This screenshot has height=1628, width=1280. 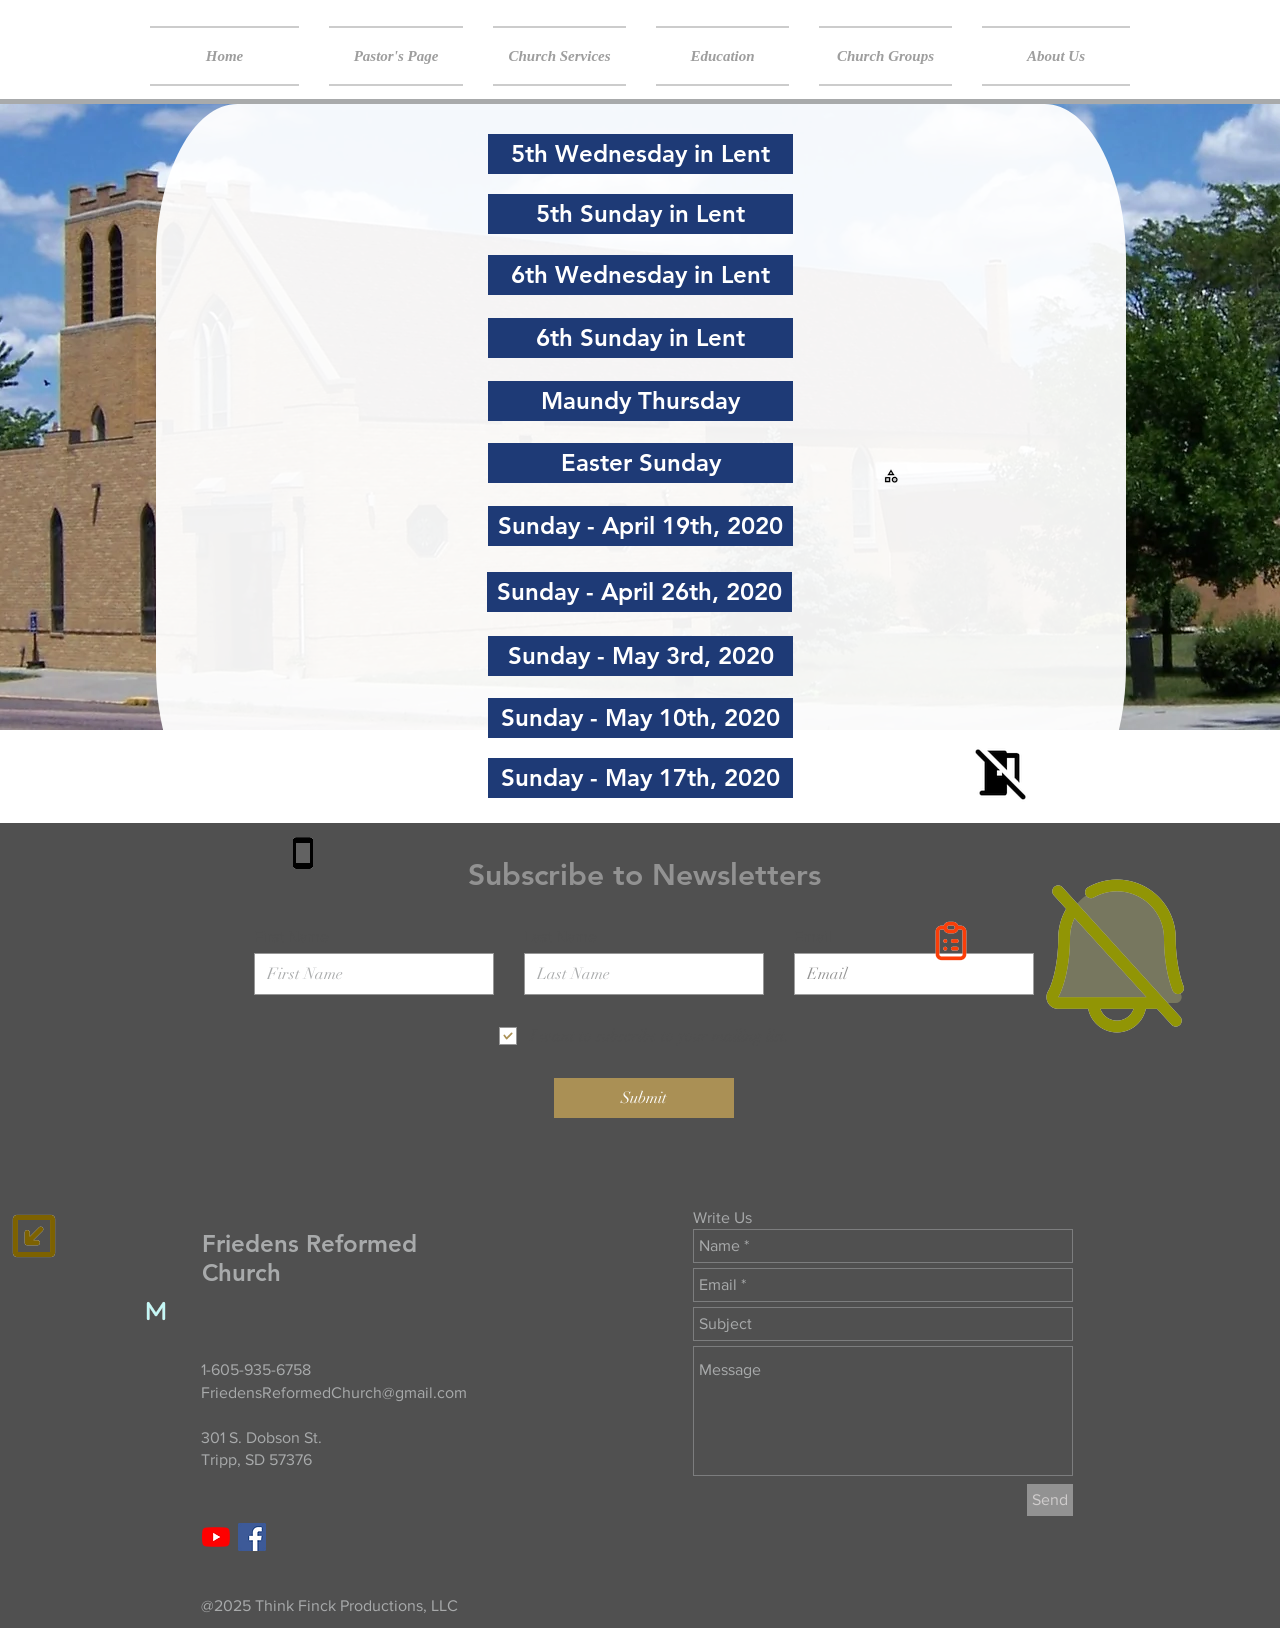 I want to click on view checklist or task list, so click(x=951, y=941).